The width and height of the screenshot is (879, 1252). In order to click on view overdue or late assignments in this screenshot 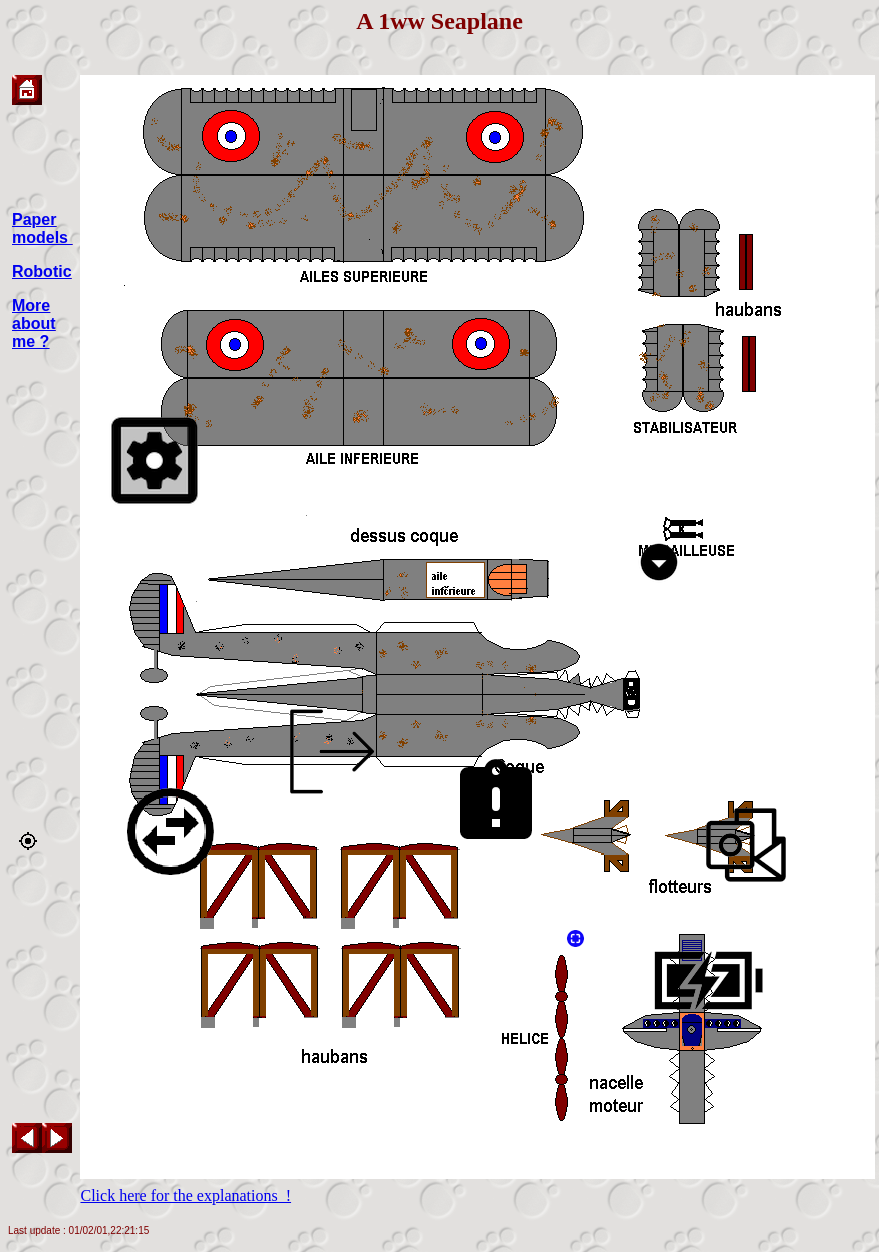, I will do `click(496, 803)`.